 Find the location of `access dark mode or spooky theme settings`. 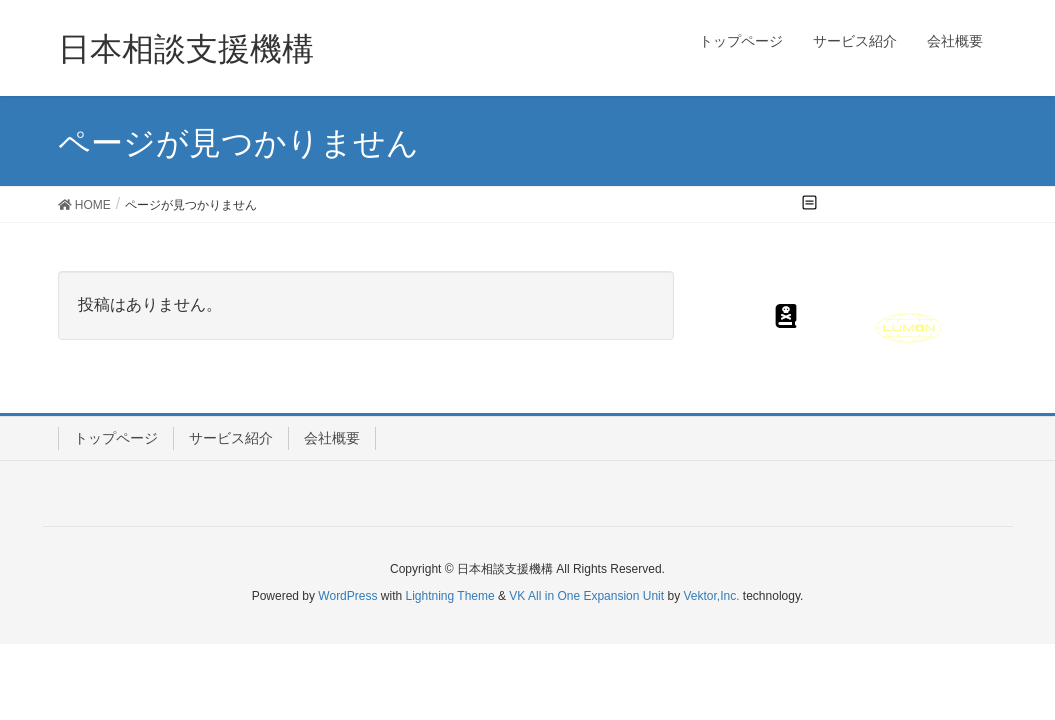

access dark mode or spooky theme settings is located at coordinates (786, 316).